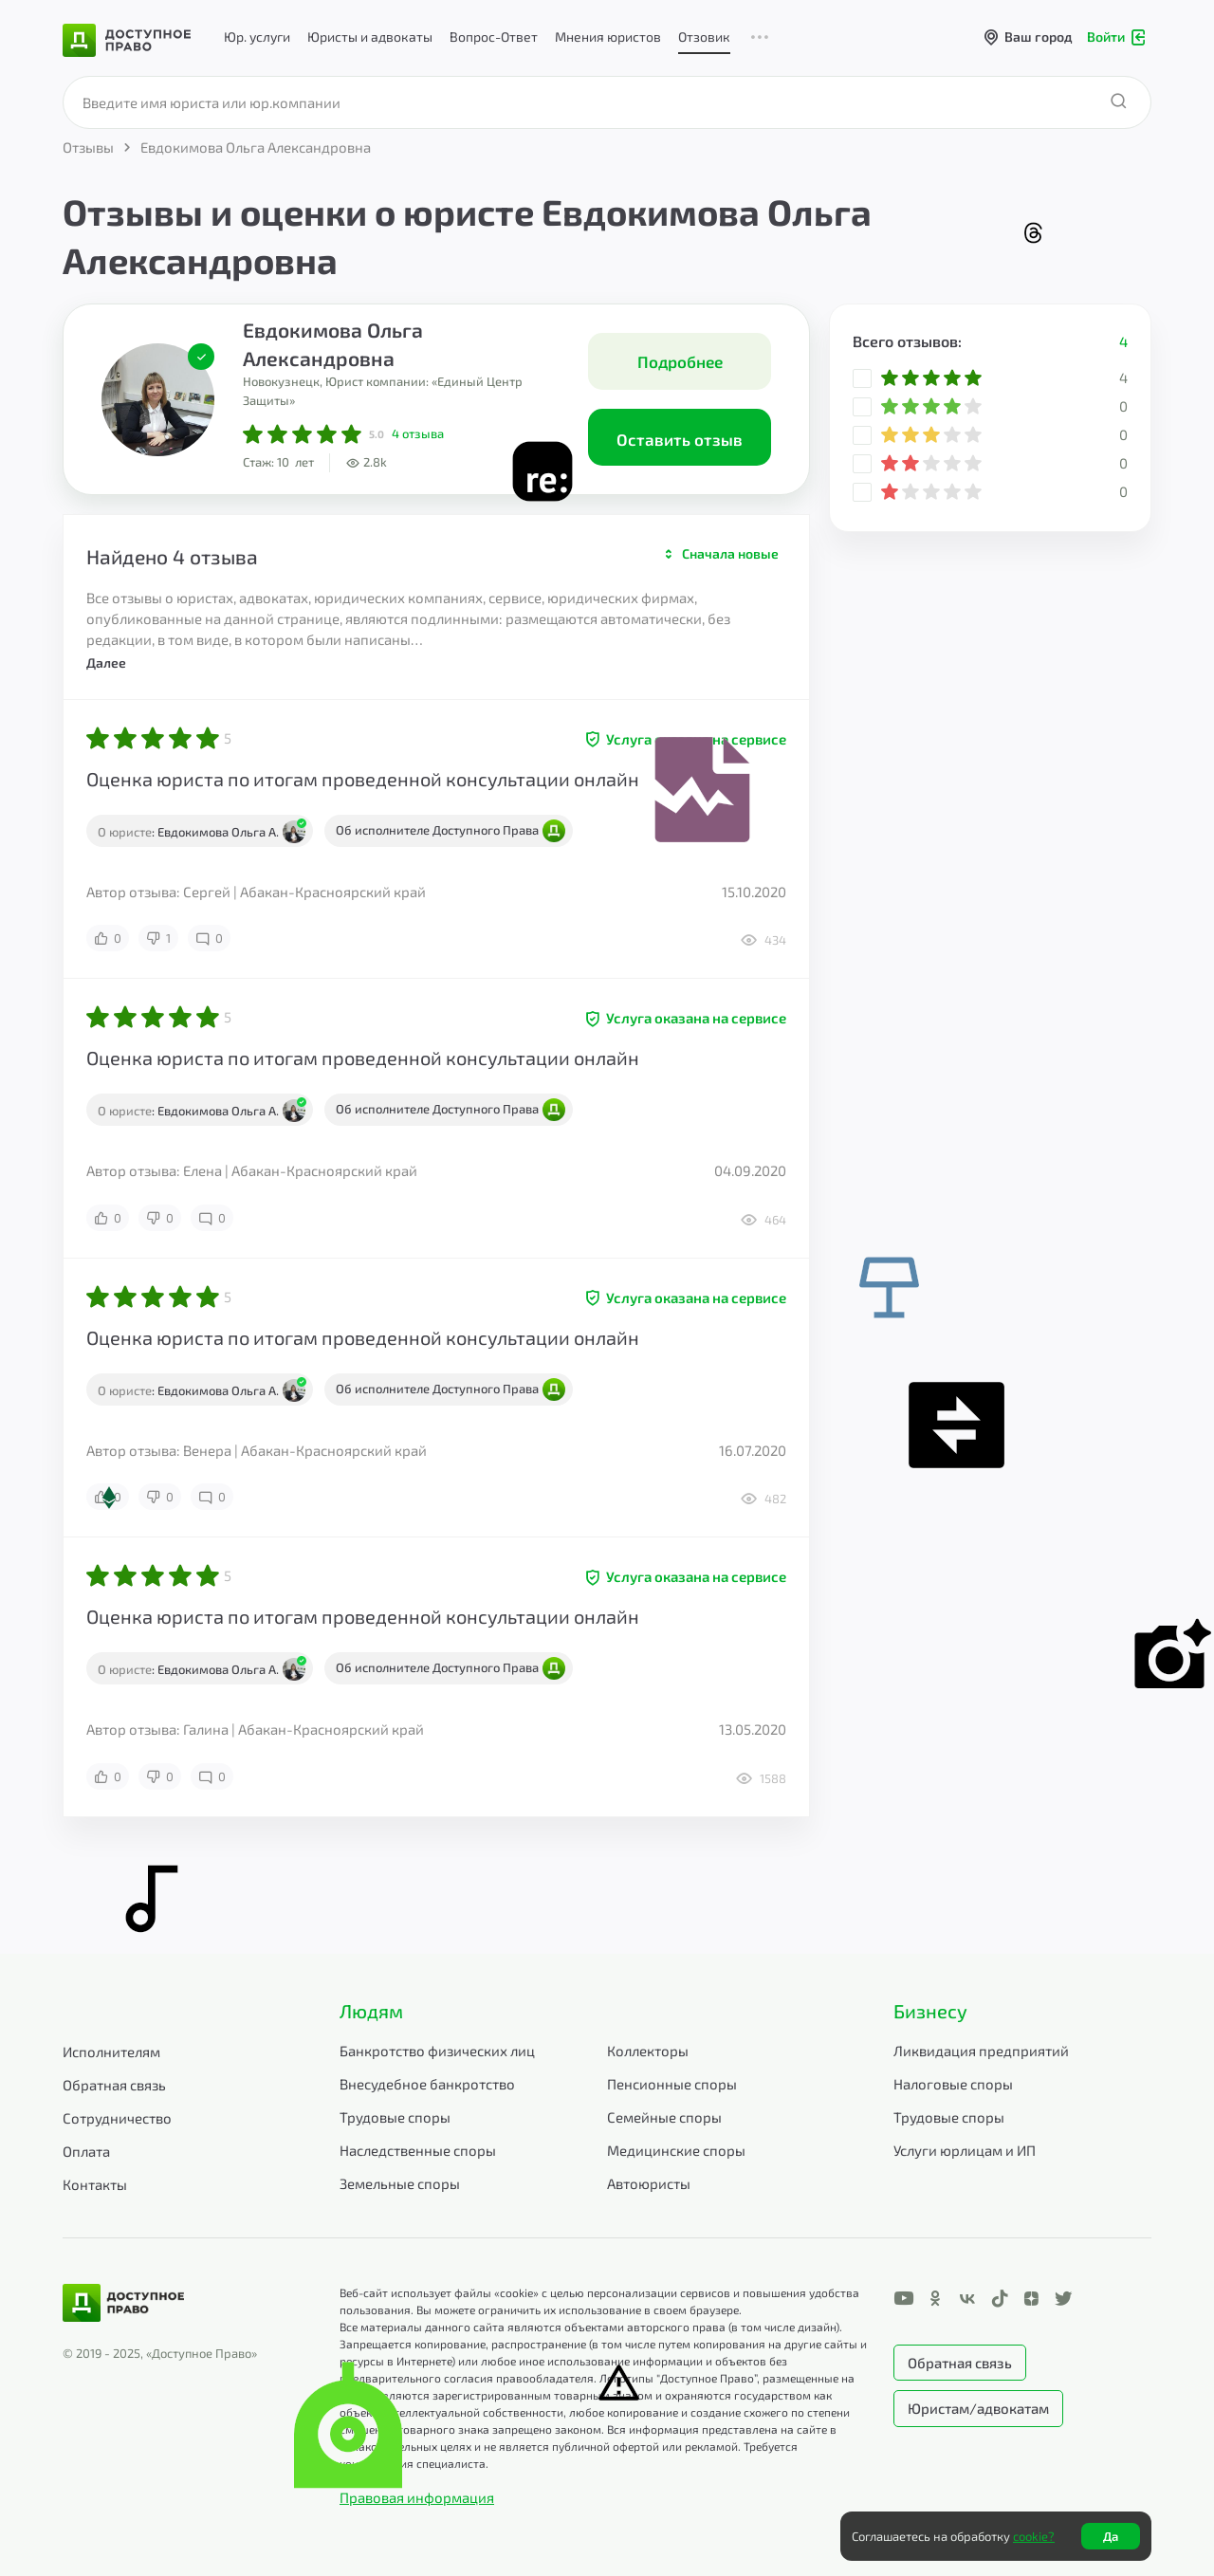 This screenshot has height=2576, width=1214. What do you see at coordinates (543, 471) in the screenshot?
I see `replyd app logo` at bounding box center [543, 471].